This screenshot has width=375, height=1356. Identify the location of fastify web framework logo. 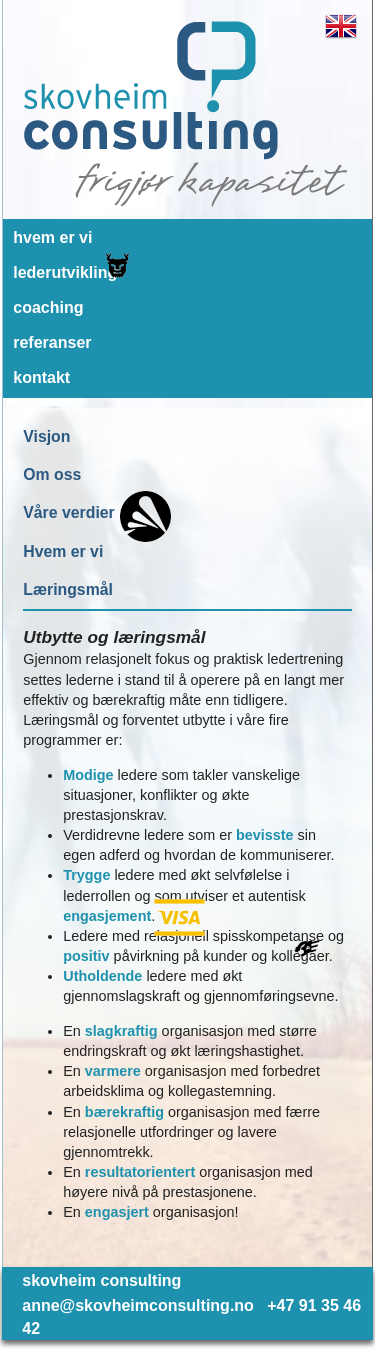
(307, 948).